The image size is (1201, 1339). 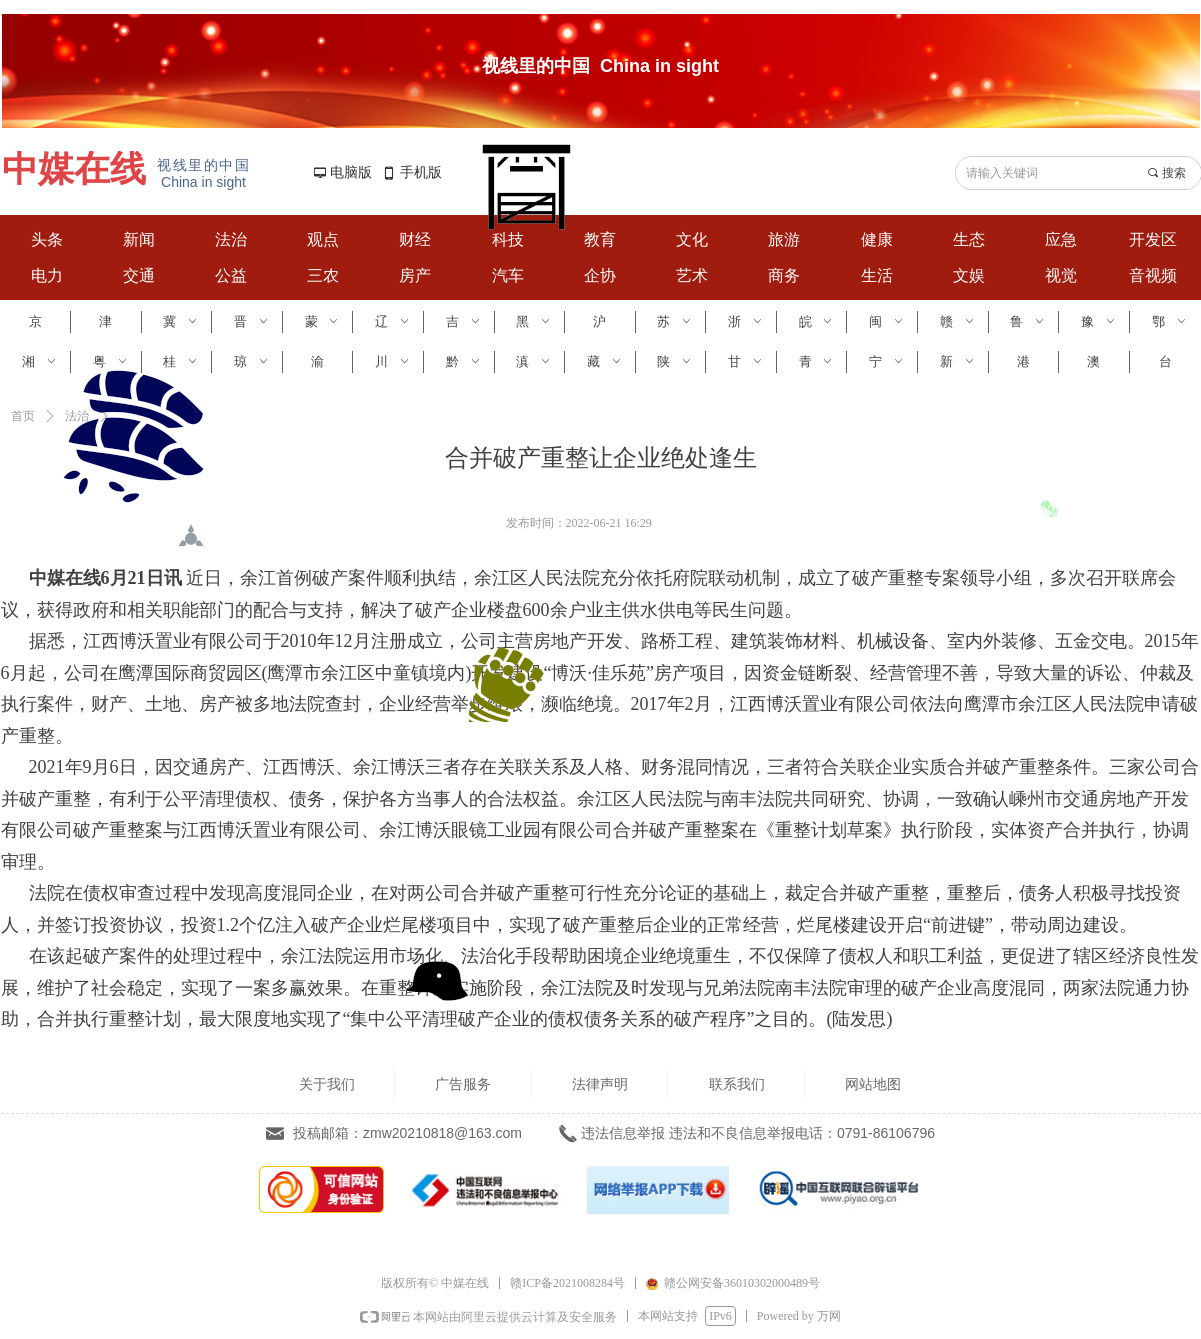 What do you see at coordinates (1049, 509) in the screenshot?
I see `drill tool or equipment icon` at bounding box center [1049, 509].